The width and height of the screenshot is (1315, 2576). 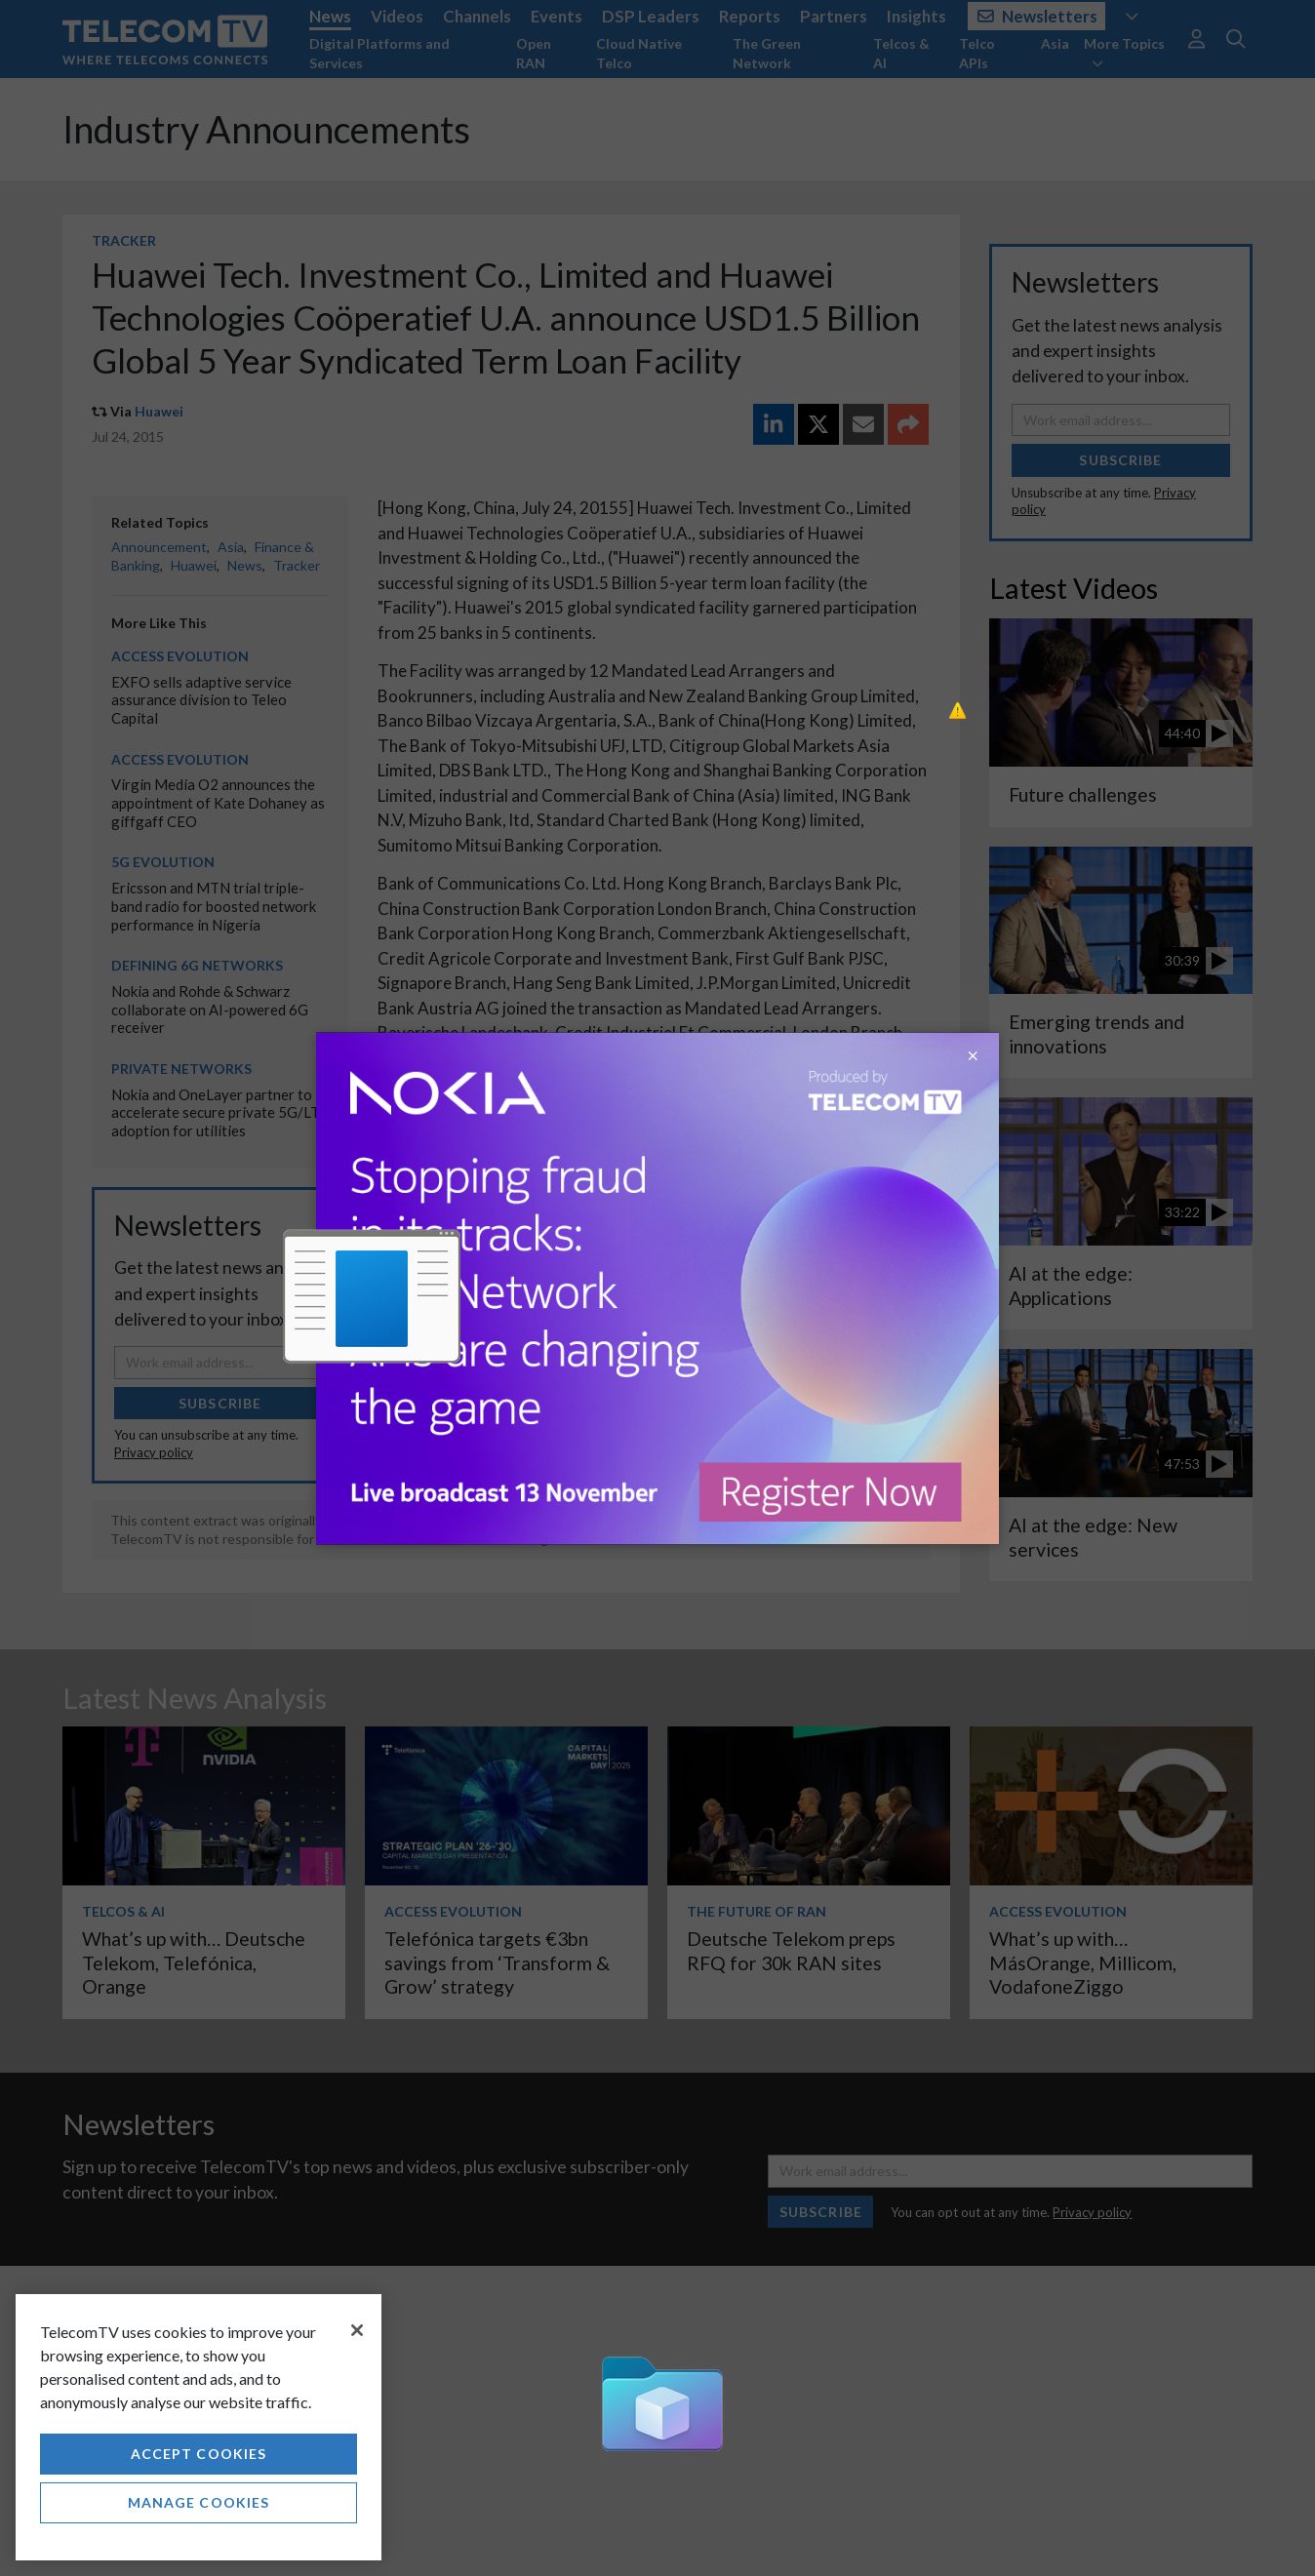 What do you see at coordinates (948, 701) in the screenshot?
I see `indicates a warning or alert status` at bounding box center [948, 701].